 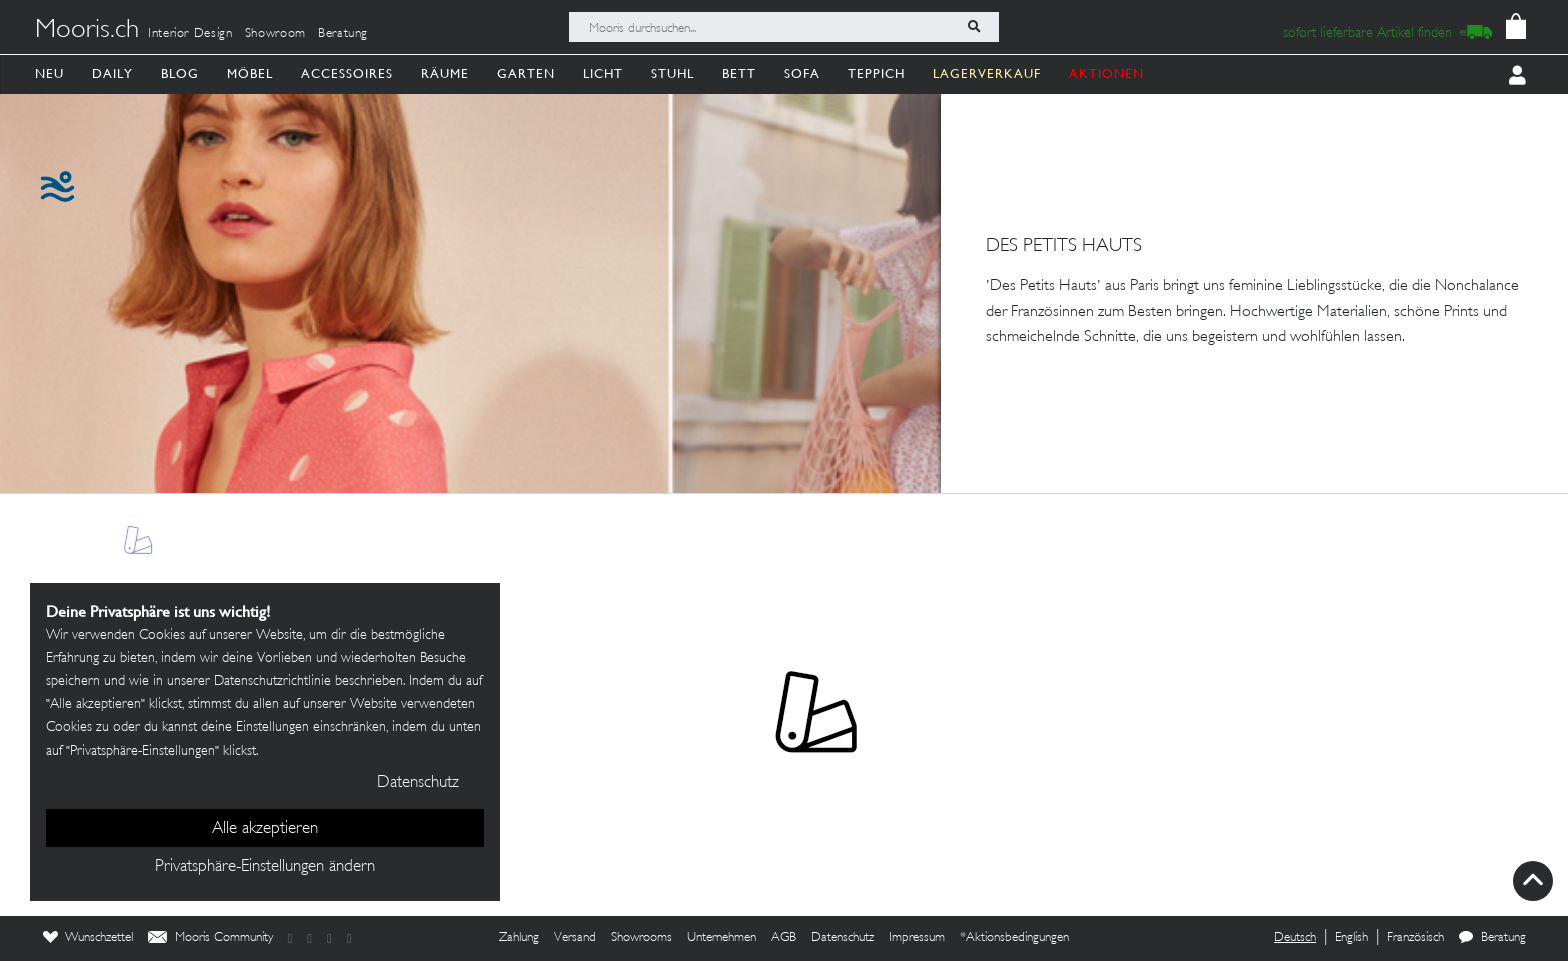 I want to click on access swimming pool or aquatic facilities, so click(x=57, y=186).